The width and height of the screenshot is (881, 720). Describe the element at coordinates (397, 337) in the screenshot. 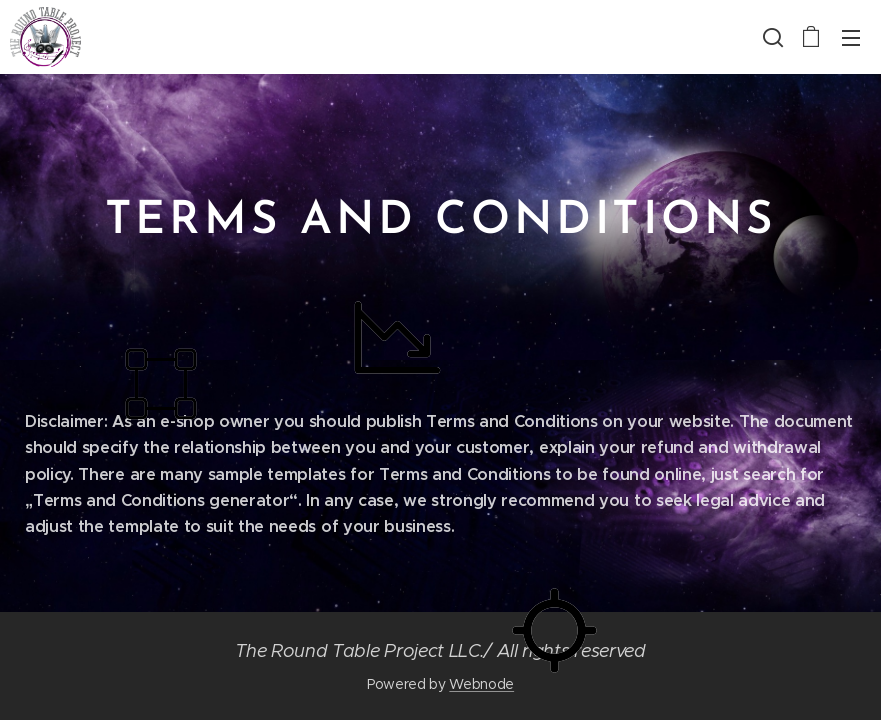

I see `view declining metrics or trends` at that location.